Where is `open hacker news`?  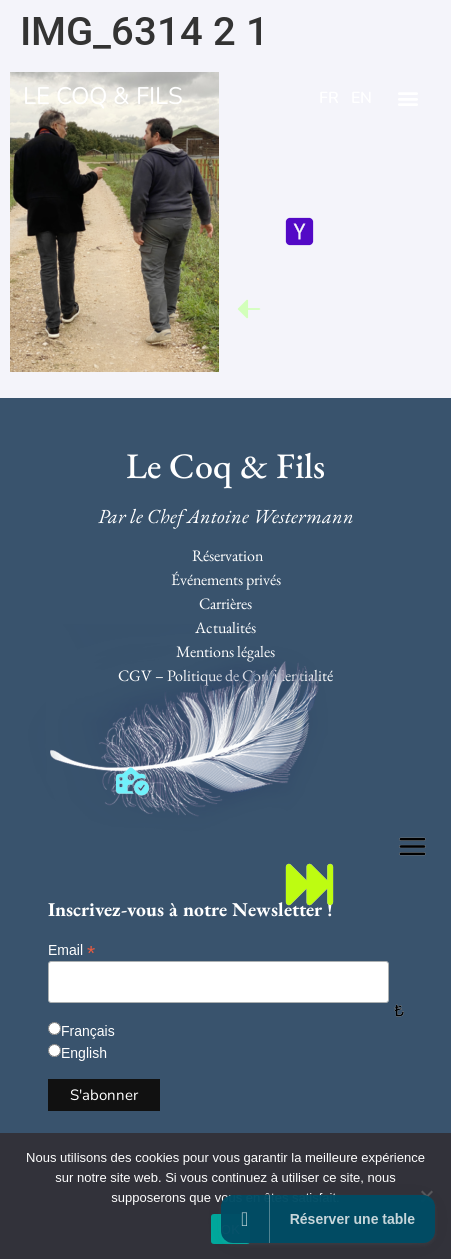
open hacker news is located at coordinates (299, 231).